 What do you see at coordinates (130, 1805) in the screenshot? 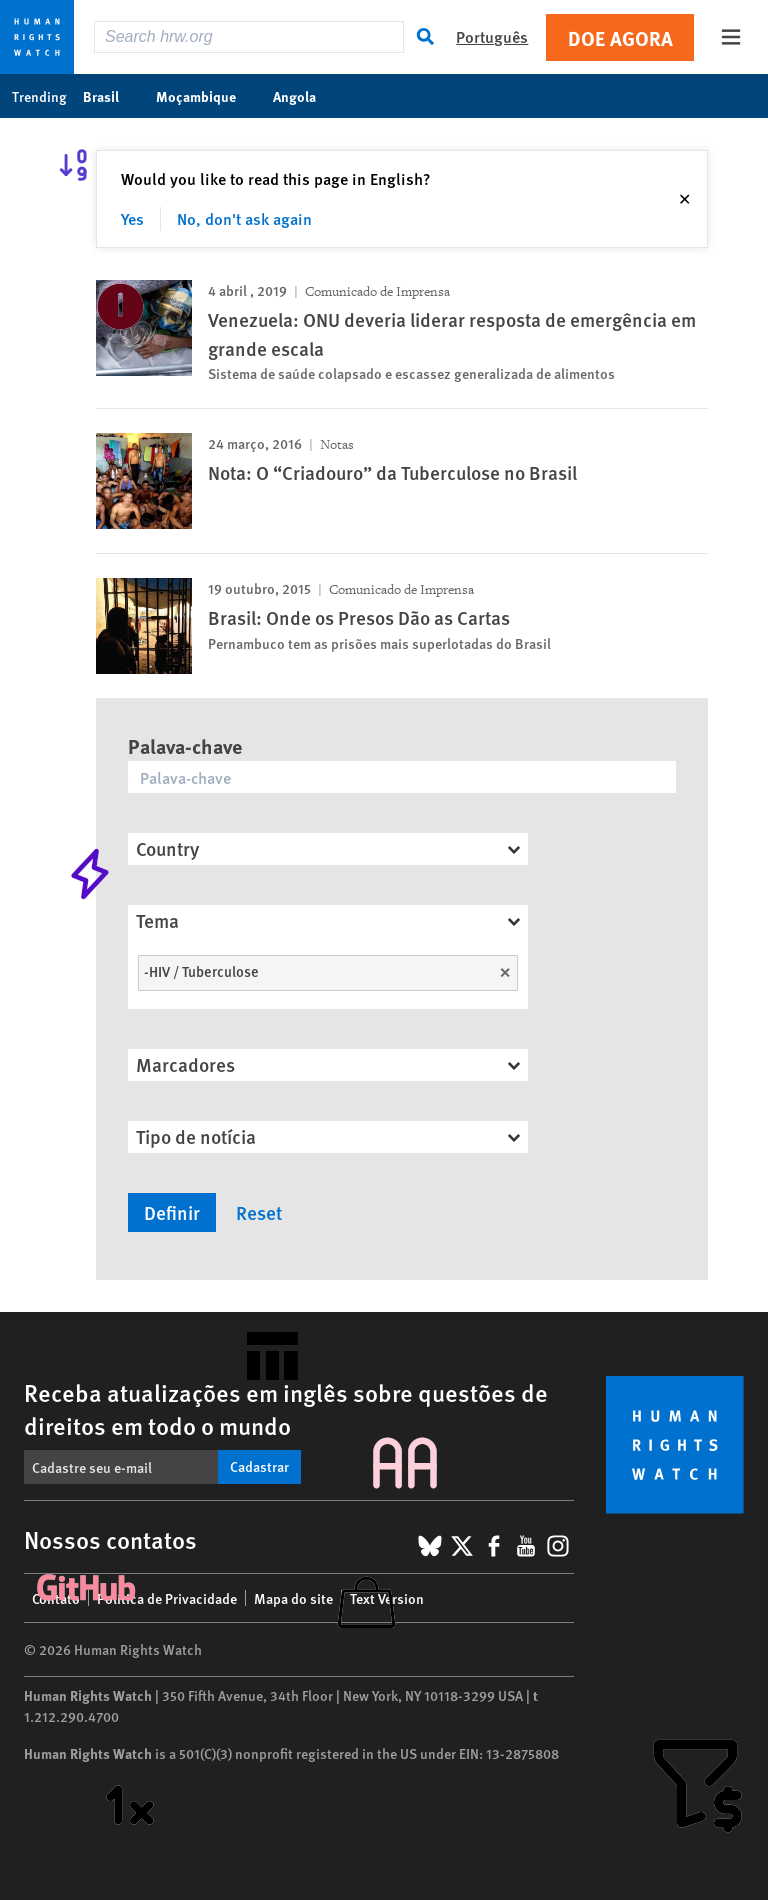
I see `set playback speed to 1x (normal speed)` at bounding box center [130, 1805].